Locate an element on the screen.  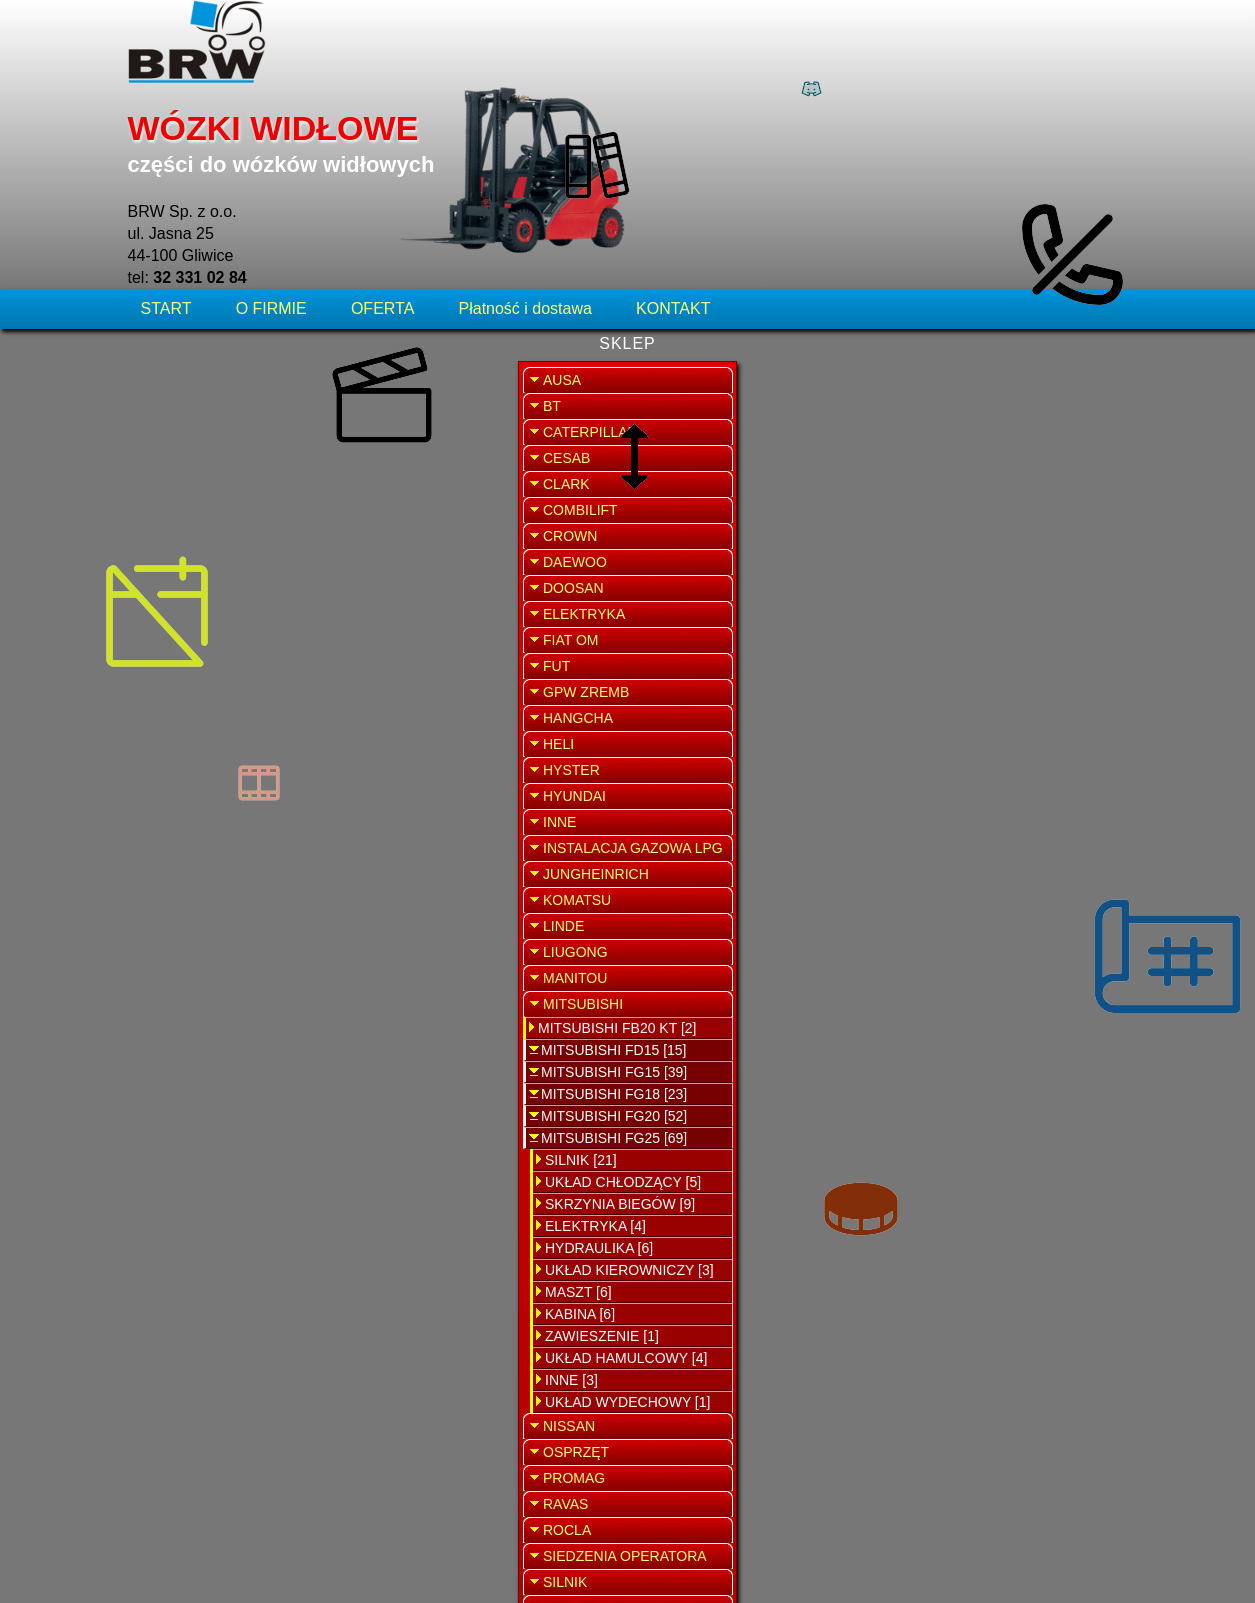
access video or movie content is located at coordinates (384, 399).